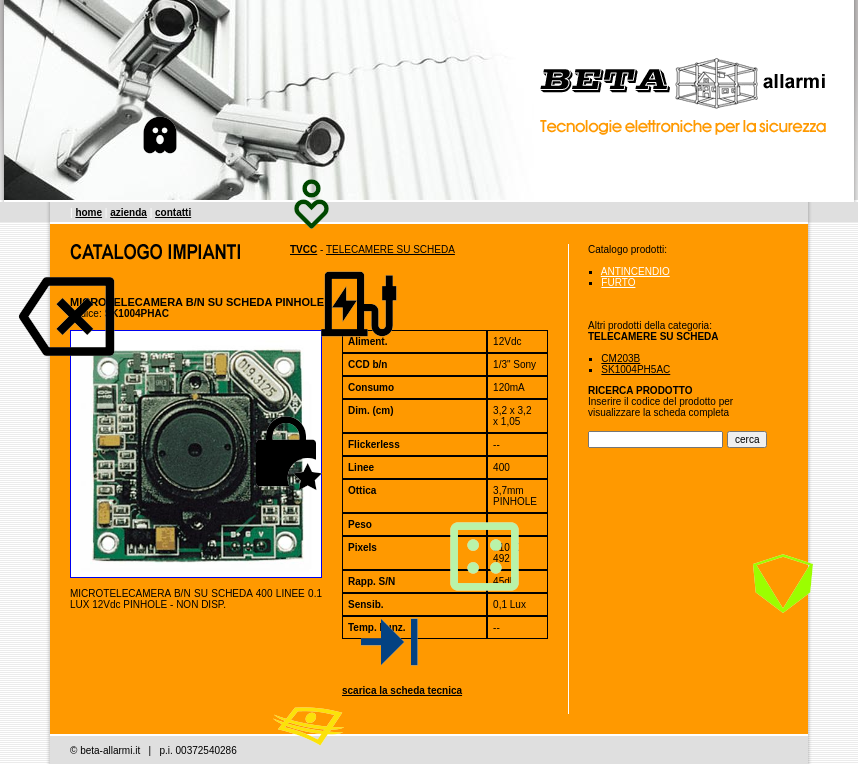 This screenshot has width=858, height=764. What do you see at coordinates (70, 316) in the screenshot?
I see `delete or backspace text input` at bounding box center [70, 316].